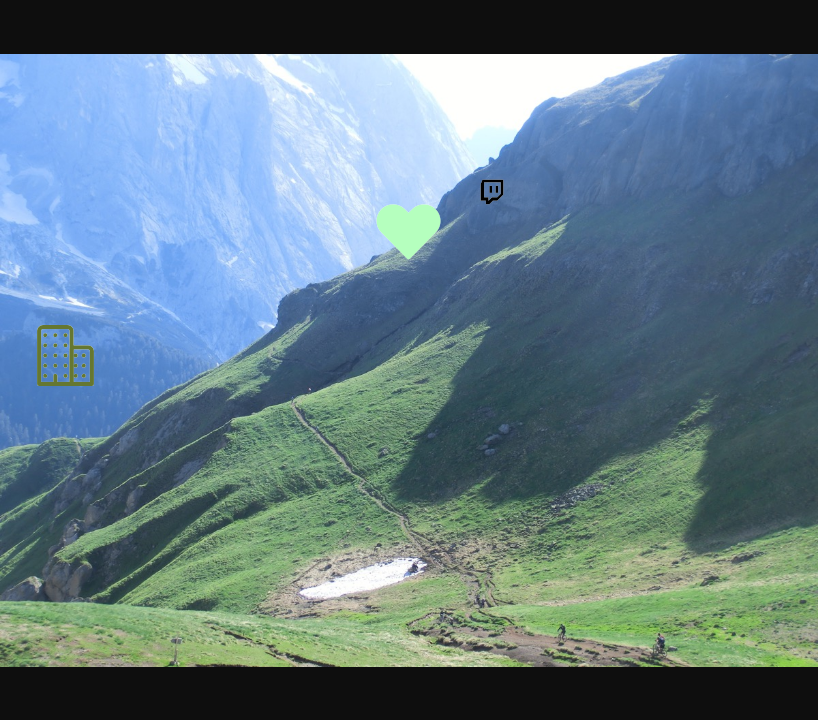  Describe the element at coordinates (65, 355) in the screenshot. I see `view business or company information` at that location.